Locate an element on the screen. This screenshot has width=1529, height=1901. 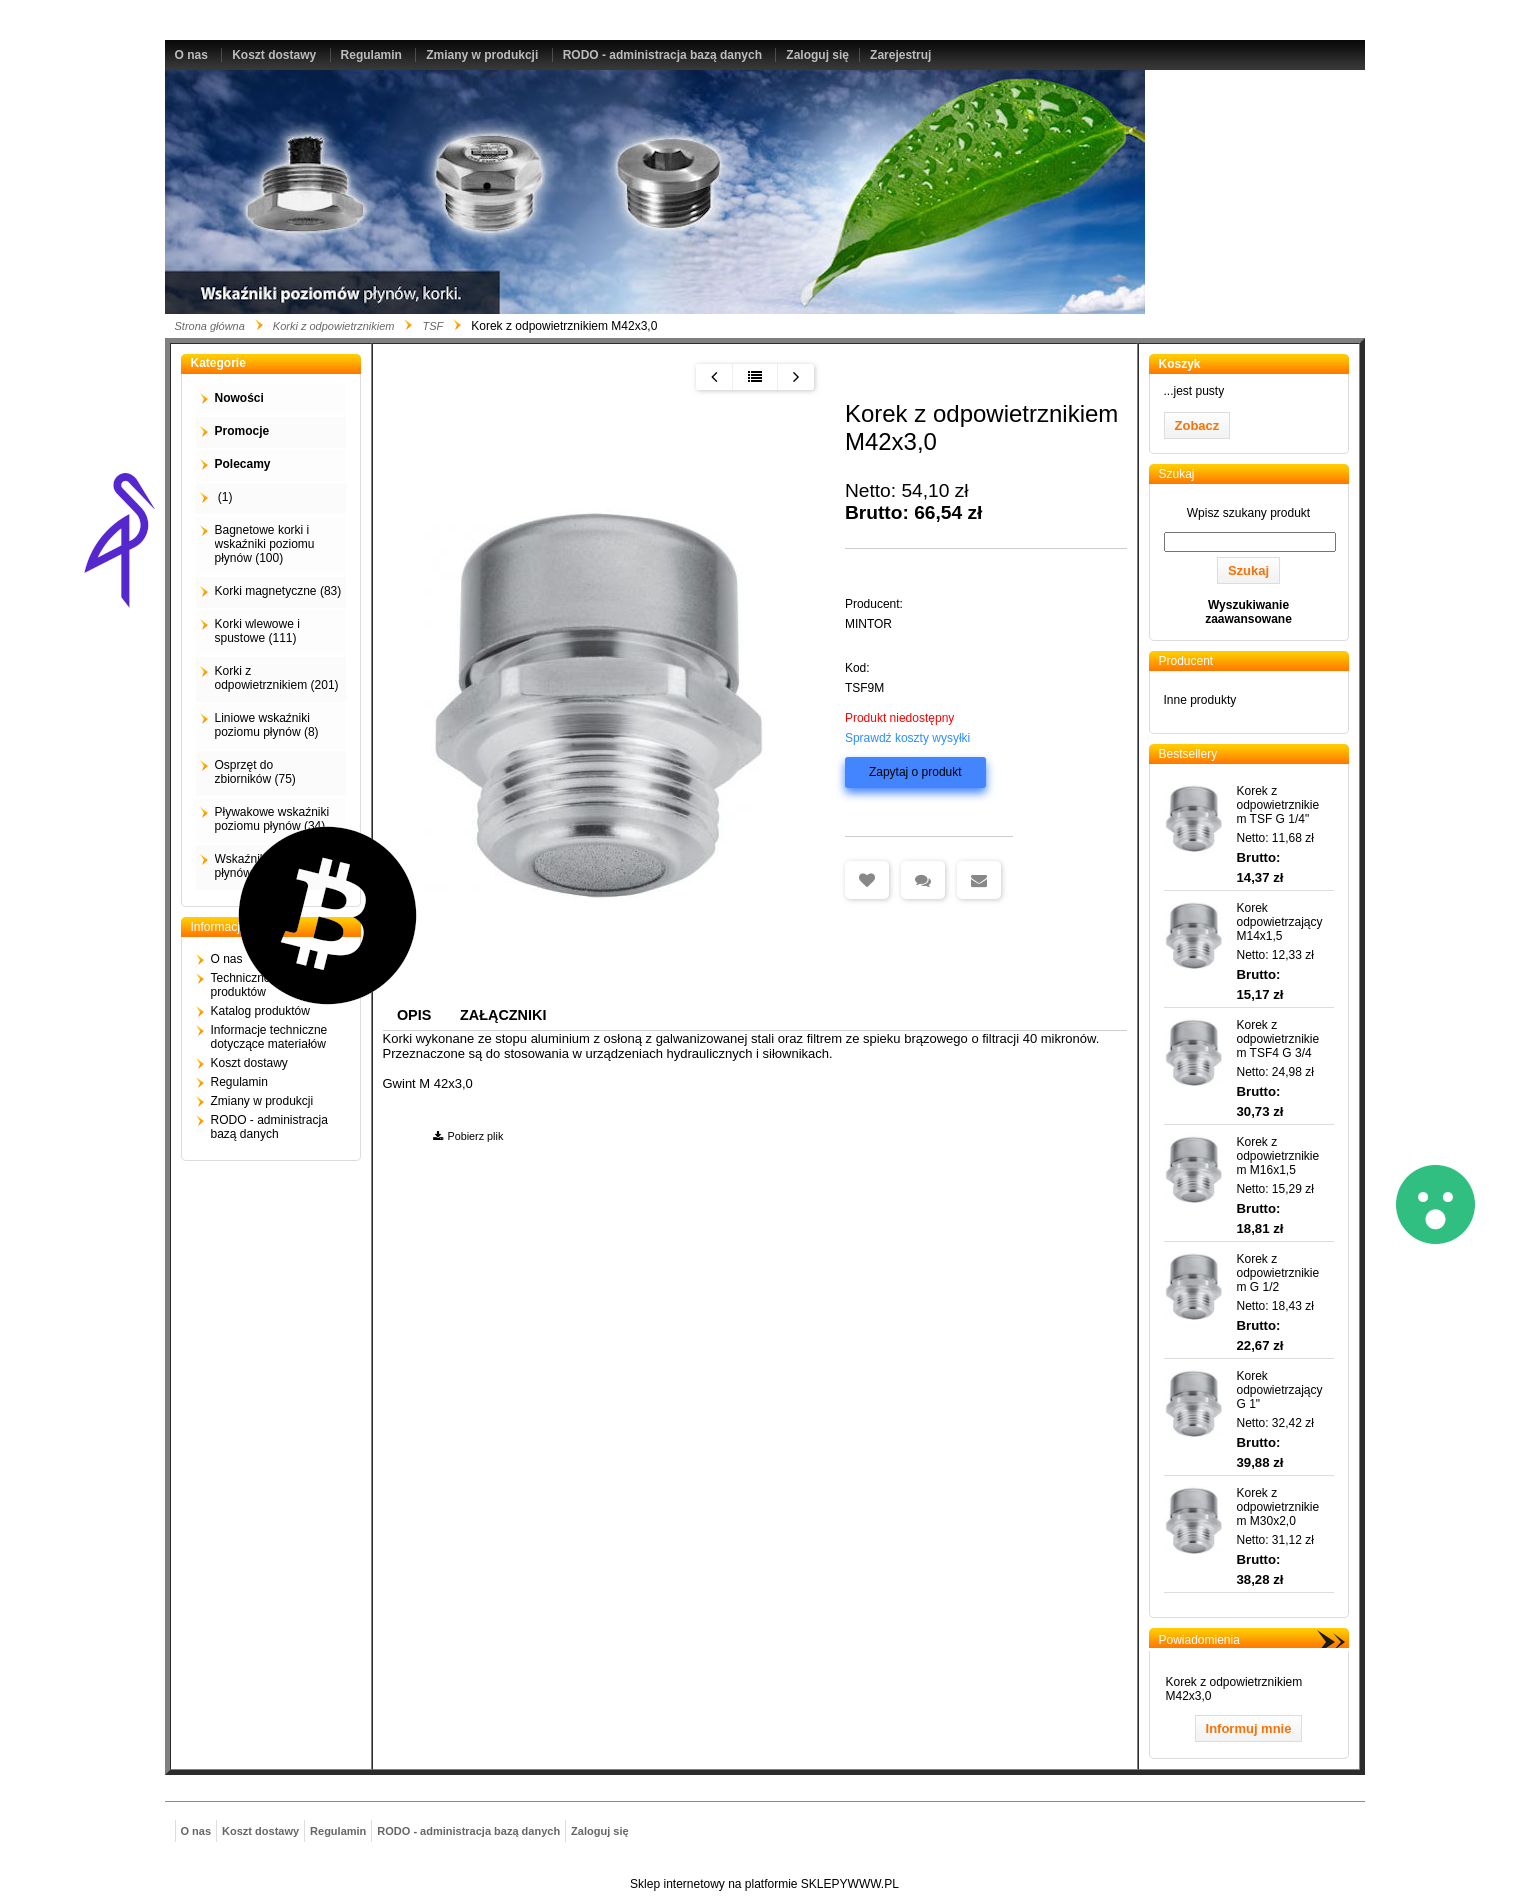
indicates a surprise or unexpected event notification is located at coordinates (1435, 1204).